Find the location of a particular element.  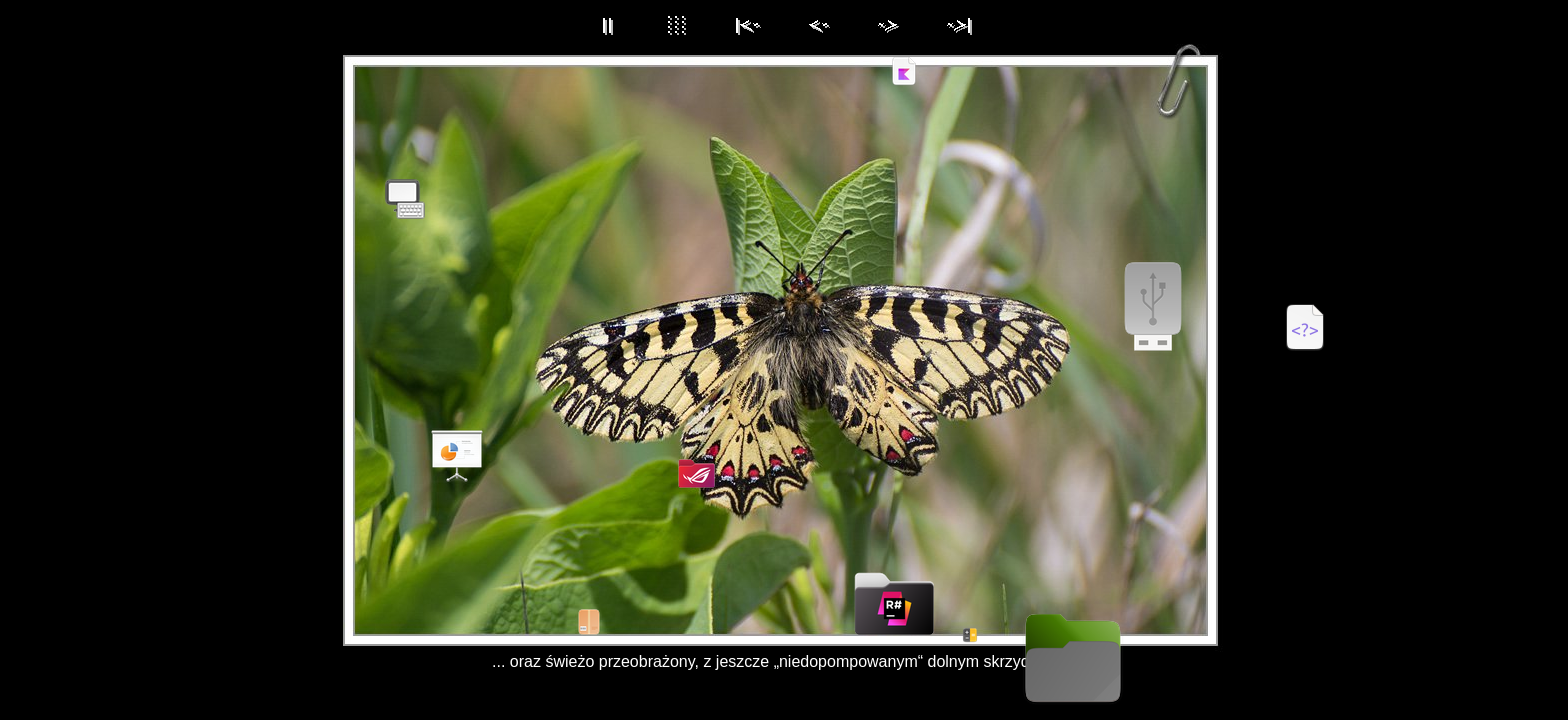

access computer or desktop settings is located at coordinates (405, 199).